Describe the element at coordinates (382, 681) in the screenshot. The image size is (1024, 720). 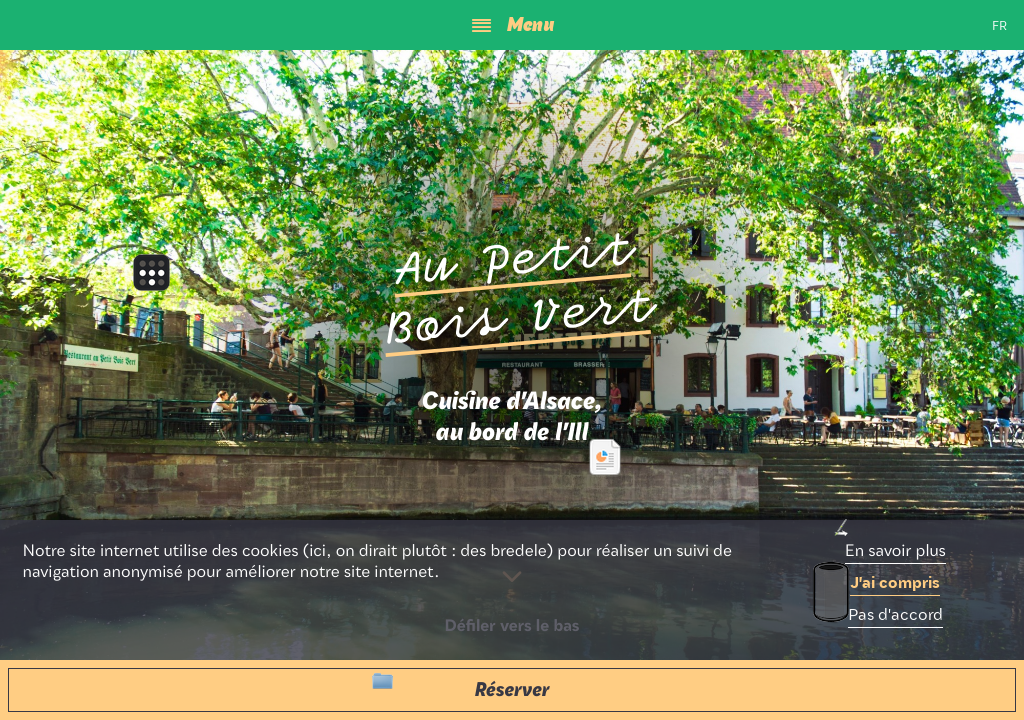
I see `access notes or text annotations in the organizer` at that location.